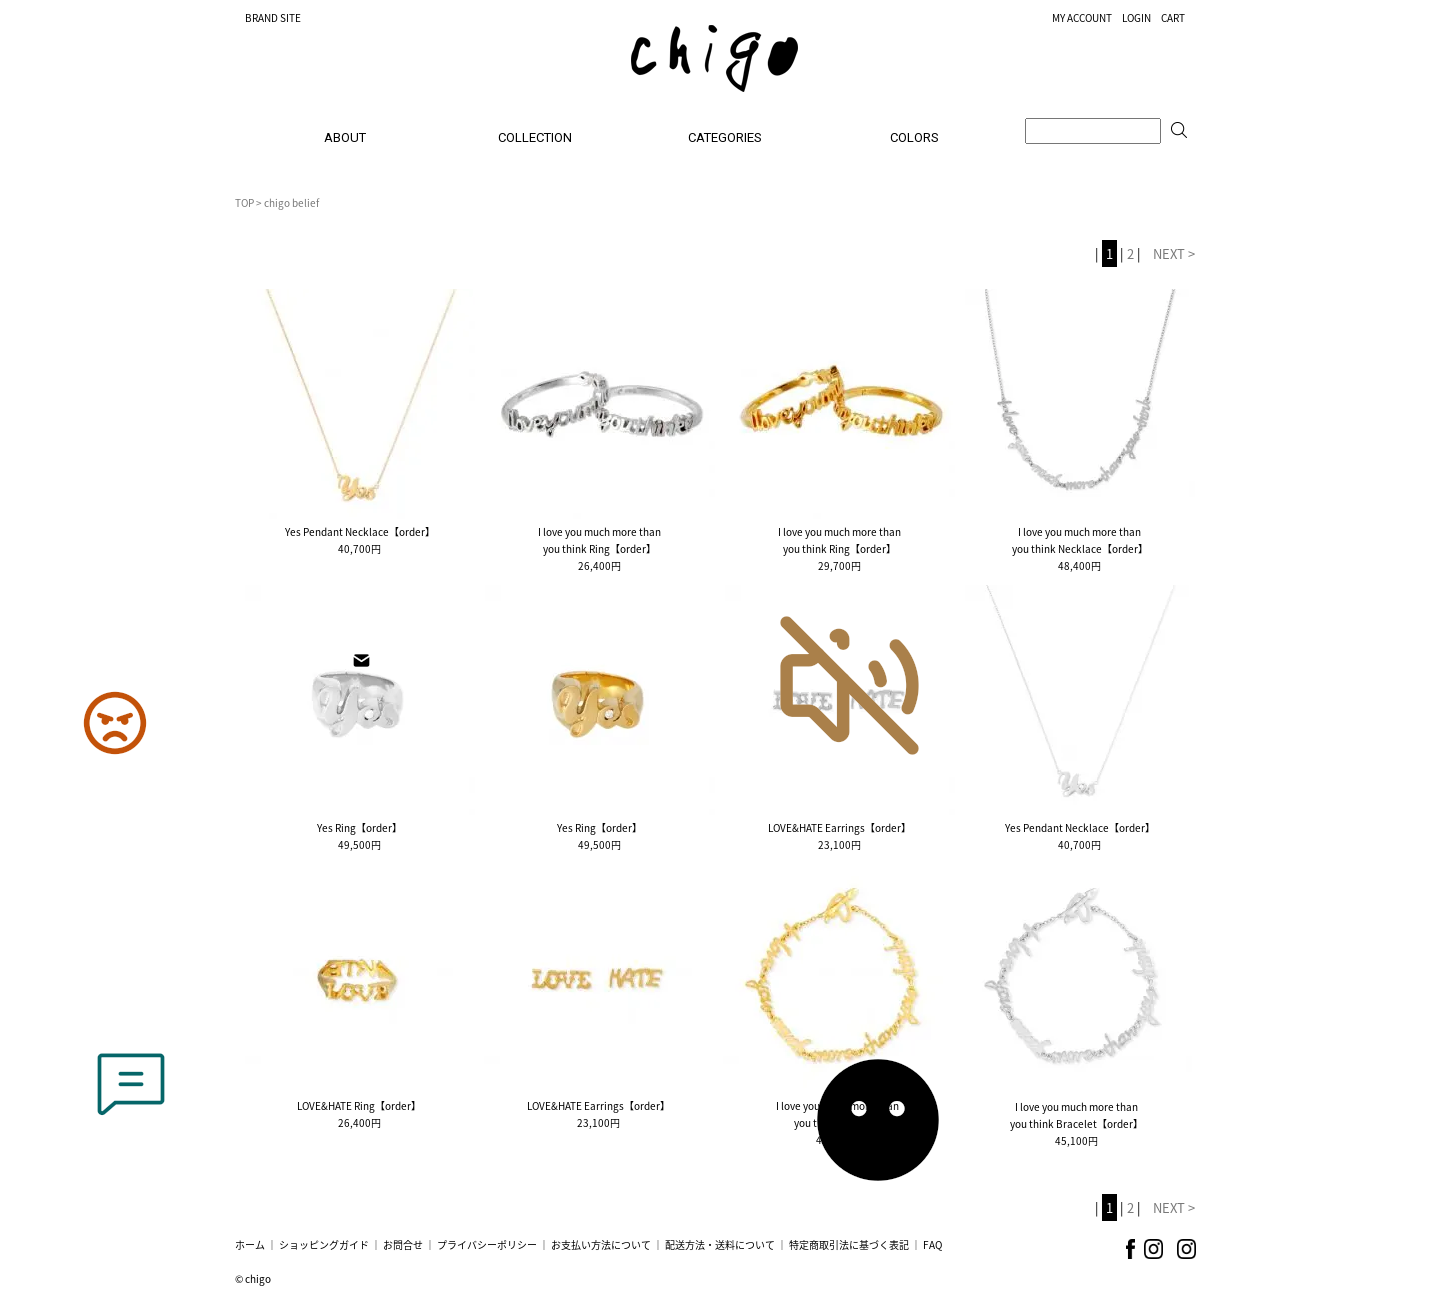 The image size is (1429, 1308). Describe the element at coordinates (115, 723) in the screenshot. I see `react to a message with anger` at that location.